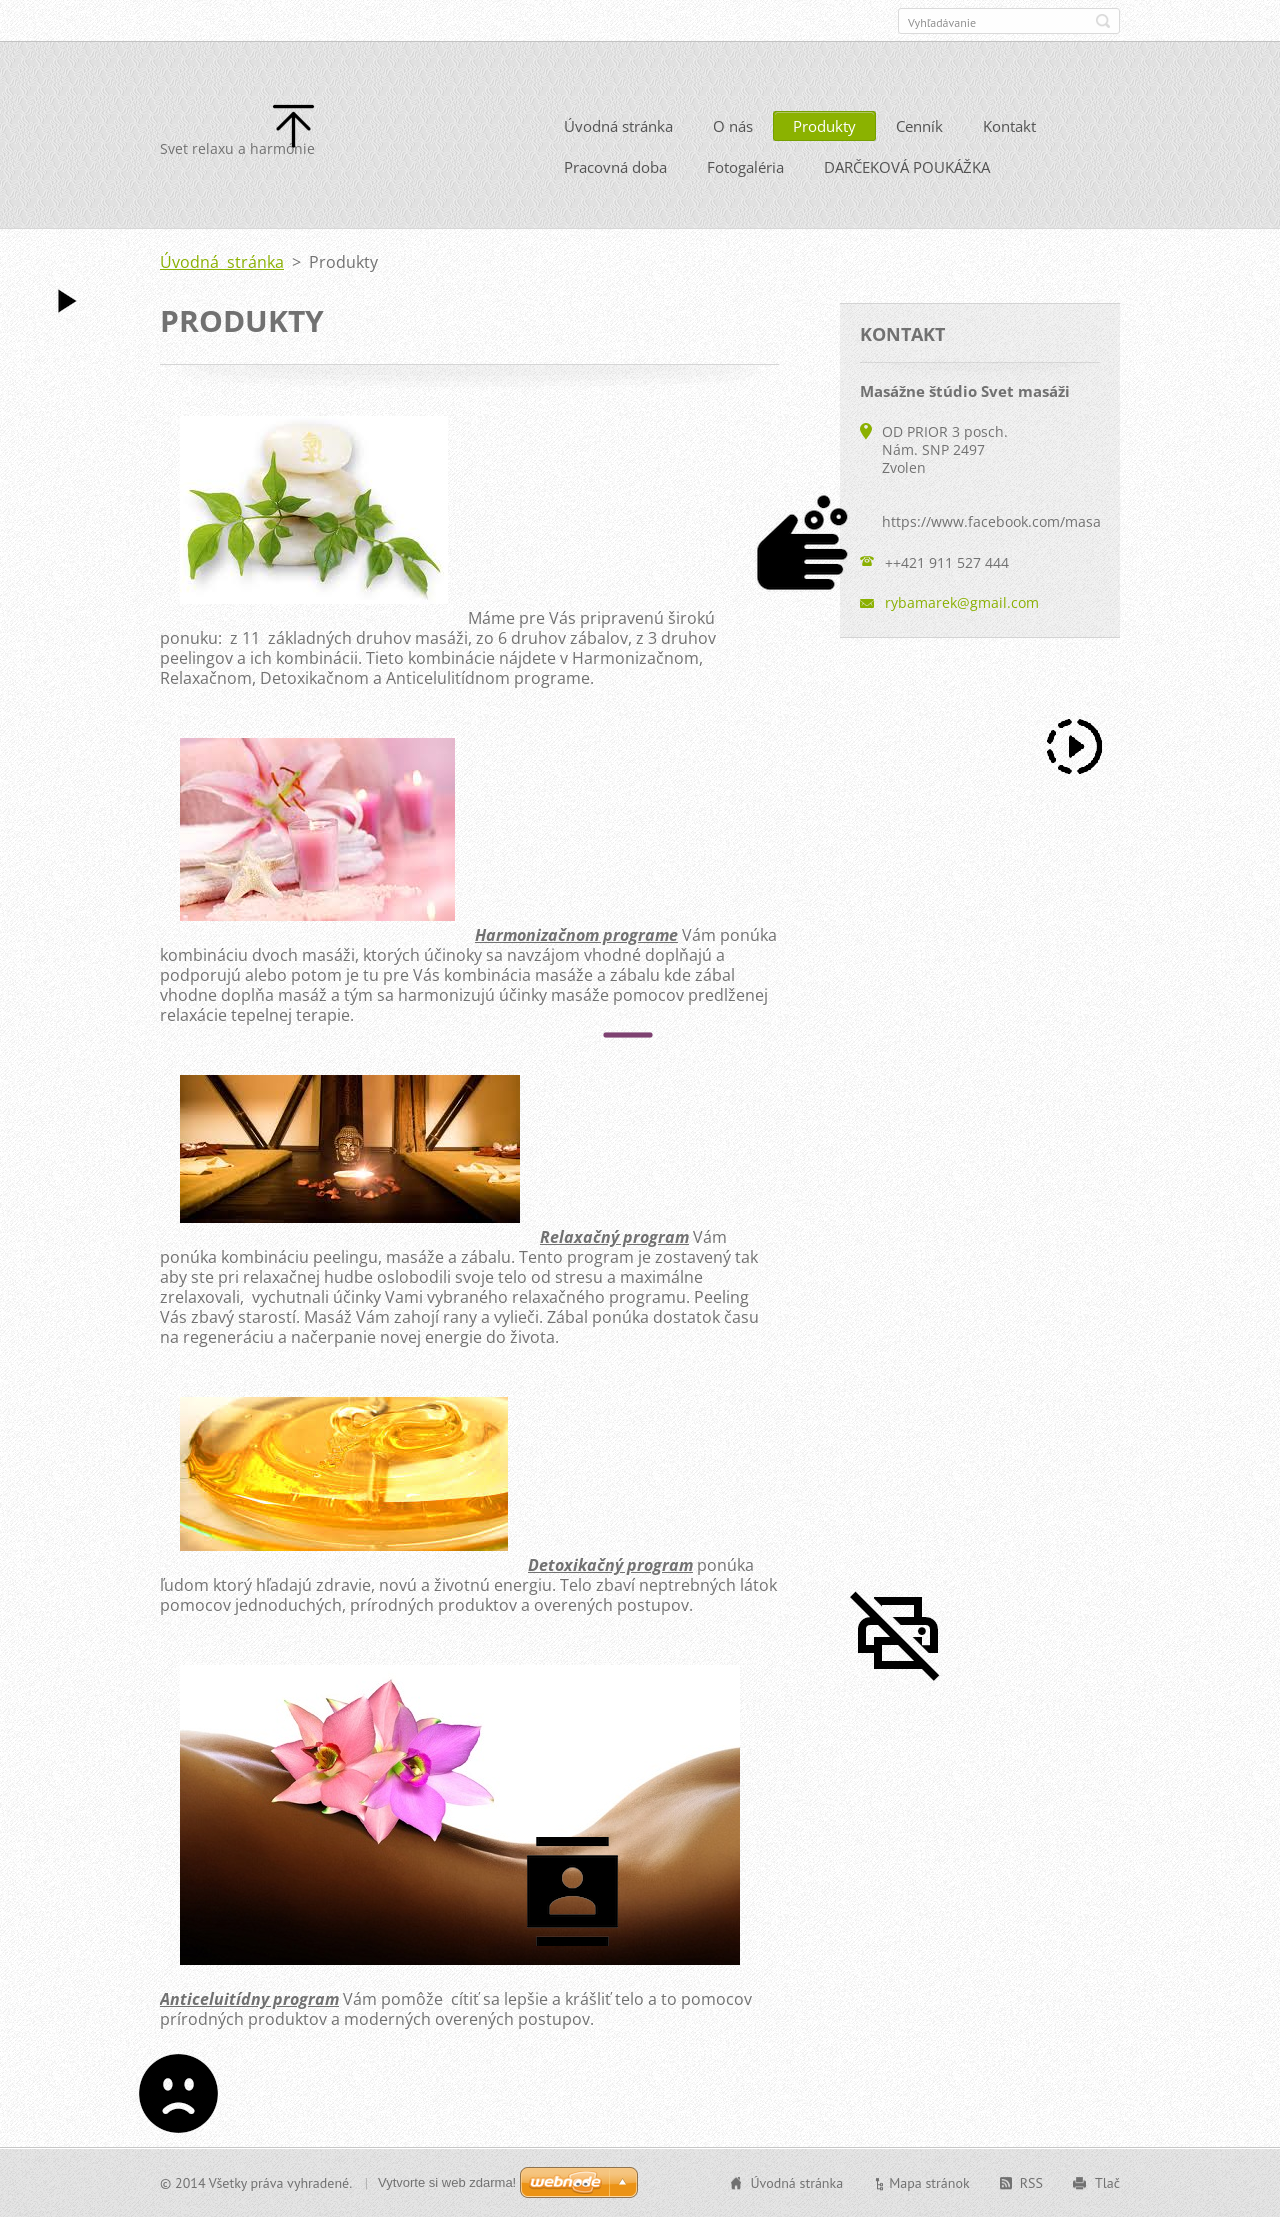 The height and width of the screenshot is (2217, 1280). I want to click on indicates negative feedback or dissatisfaction, so click(178, 2093).